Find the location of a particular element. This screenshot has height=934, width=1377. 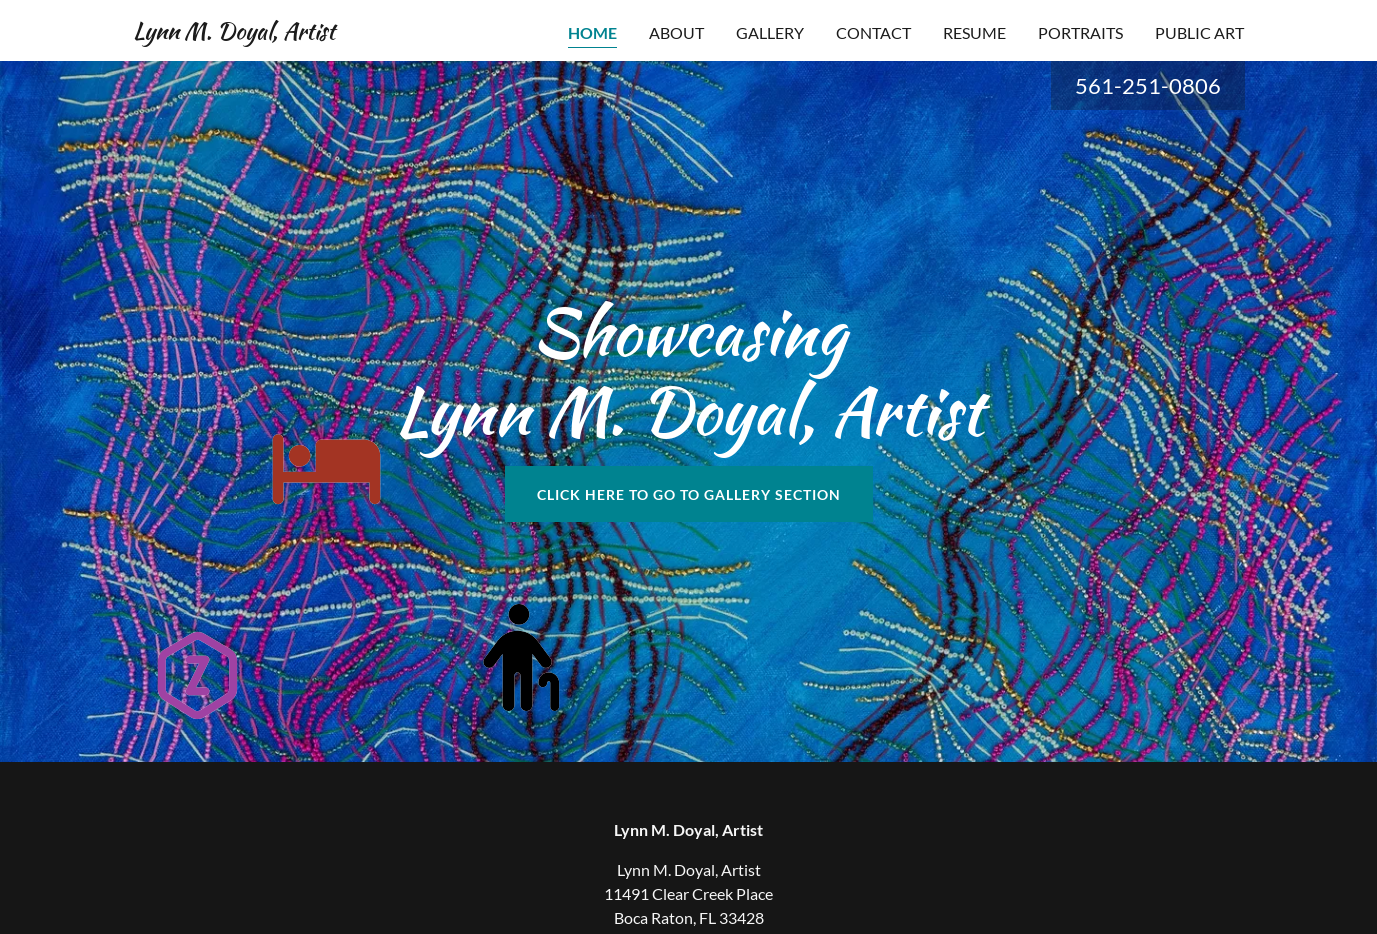

indicates accessibility features or services is located at coordinates (517, 657).